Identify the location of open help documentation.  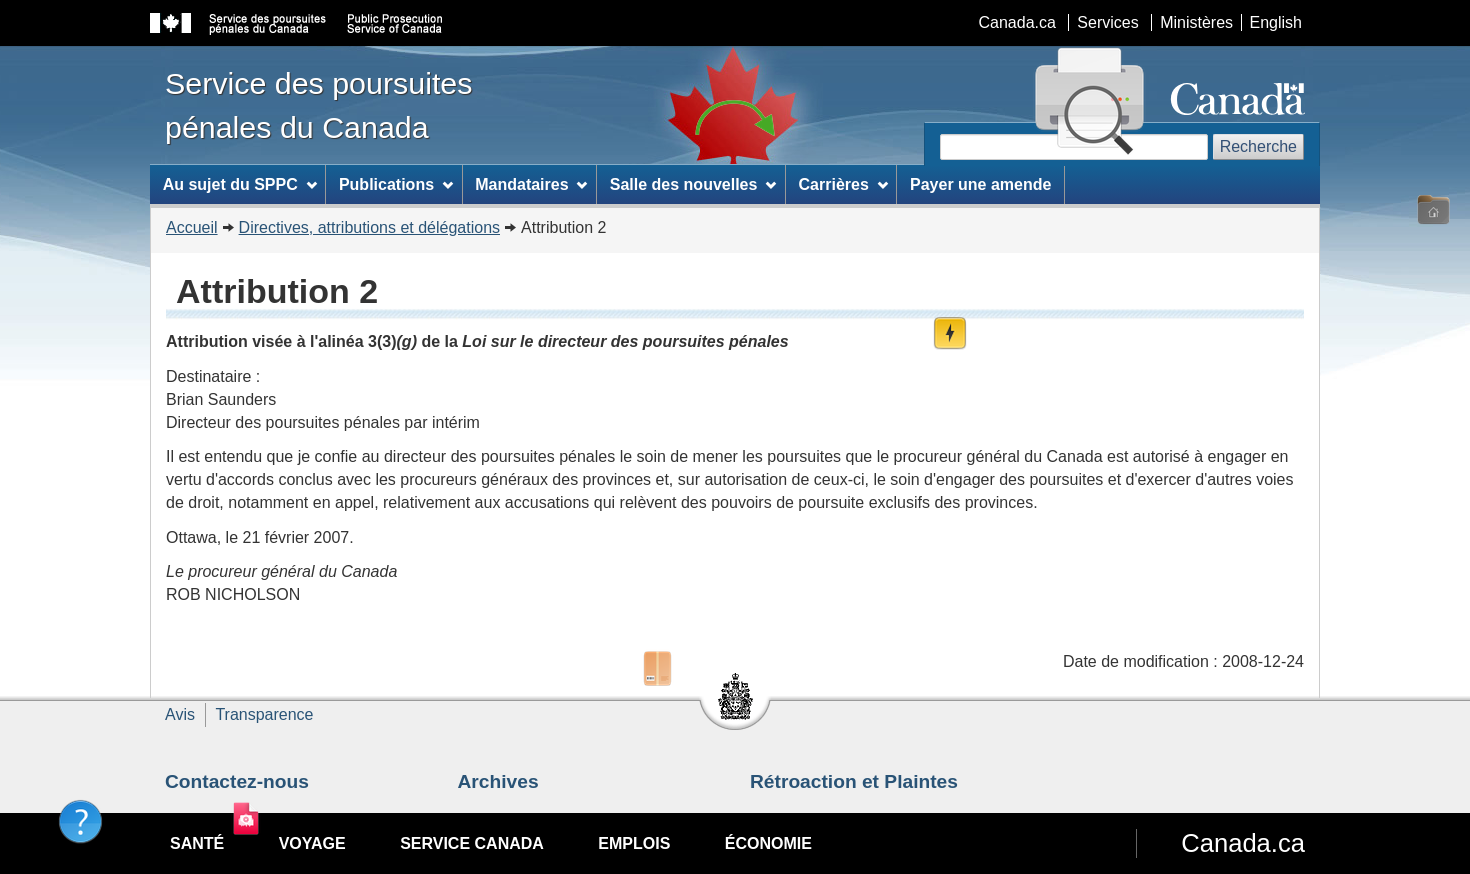
(80, 821).